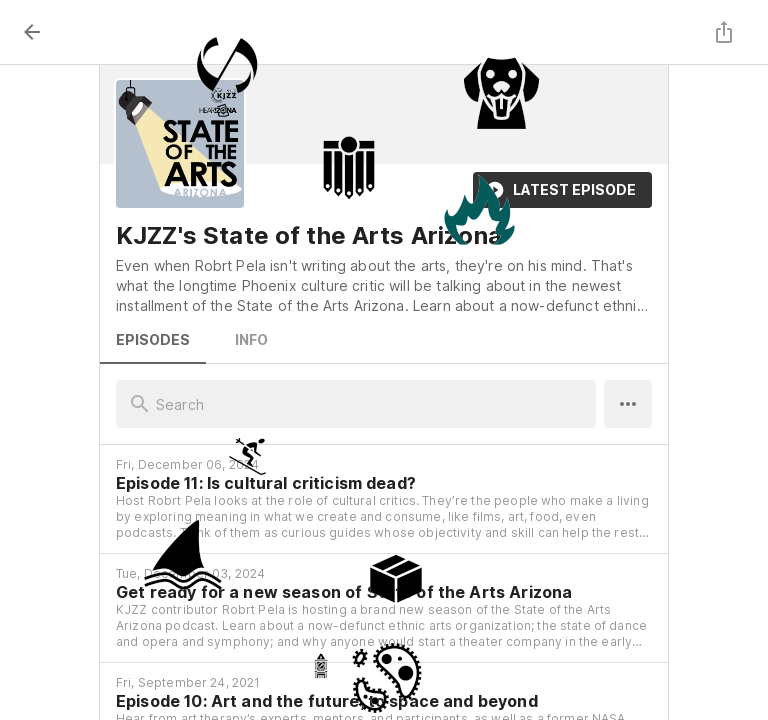  Describe the element at coordinates (501, 91) in the screenshot. I see `view pet profile or pet-related features` at that location.